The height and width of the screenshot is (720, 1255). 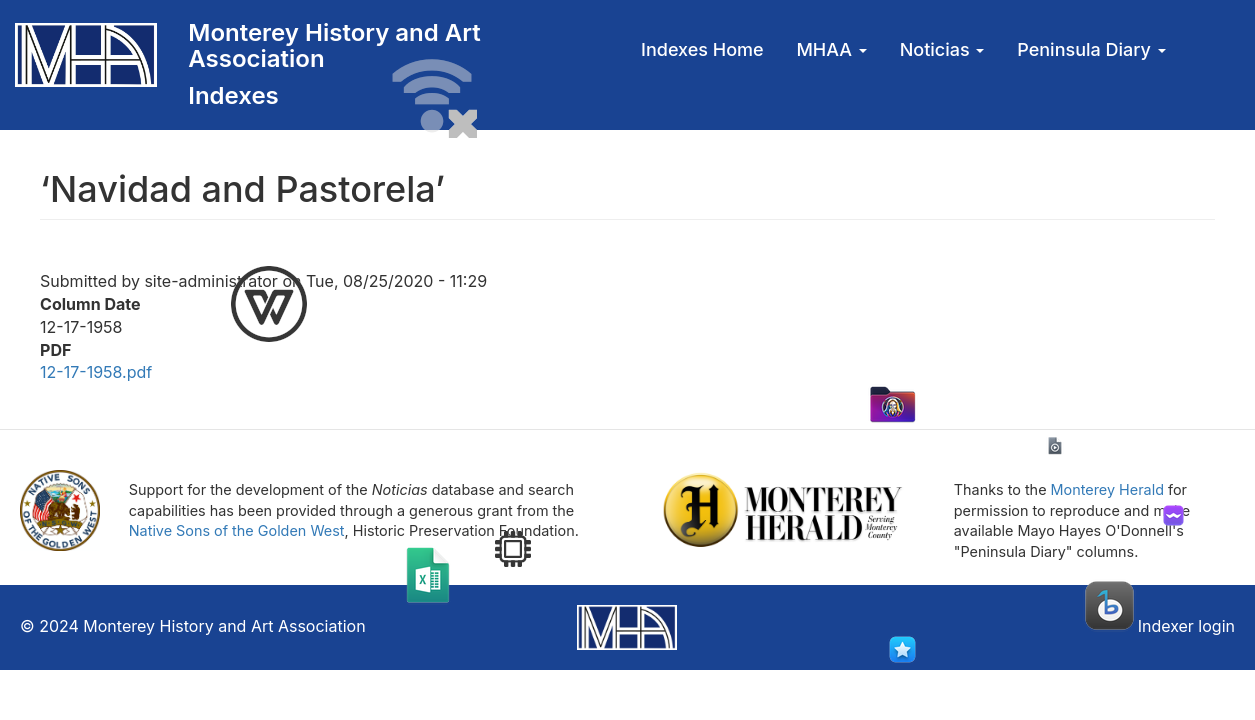 I want to click on access hardware or processor settings, so click(x=513, y=549).